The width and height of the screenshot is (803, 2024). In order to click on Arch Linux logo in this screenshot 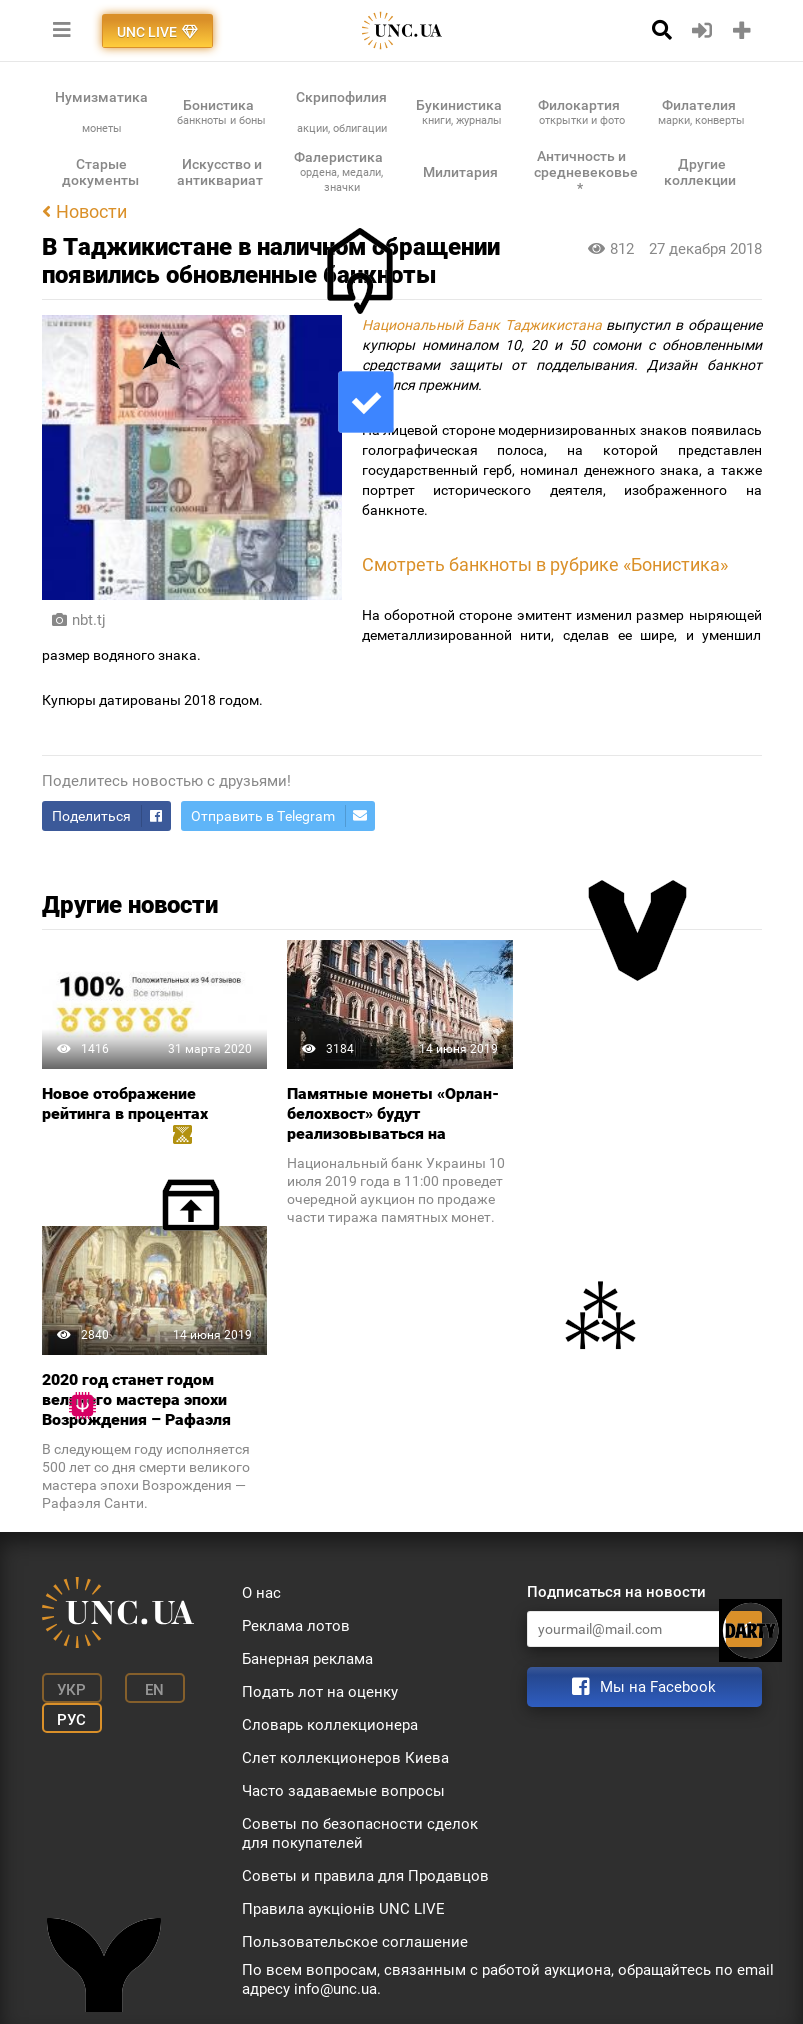, I will do `click(162, 350)`.